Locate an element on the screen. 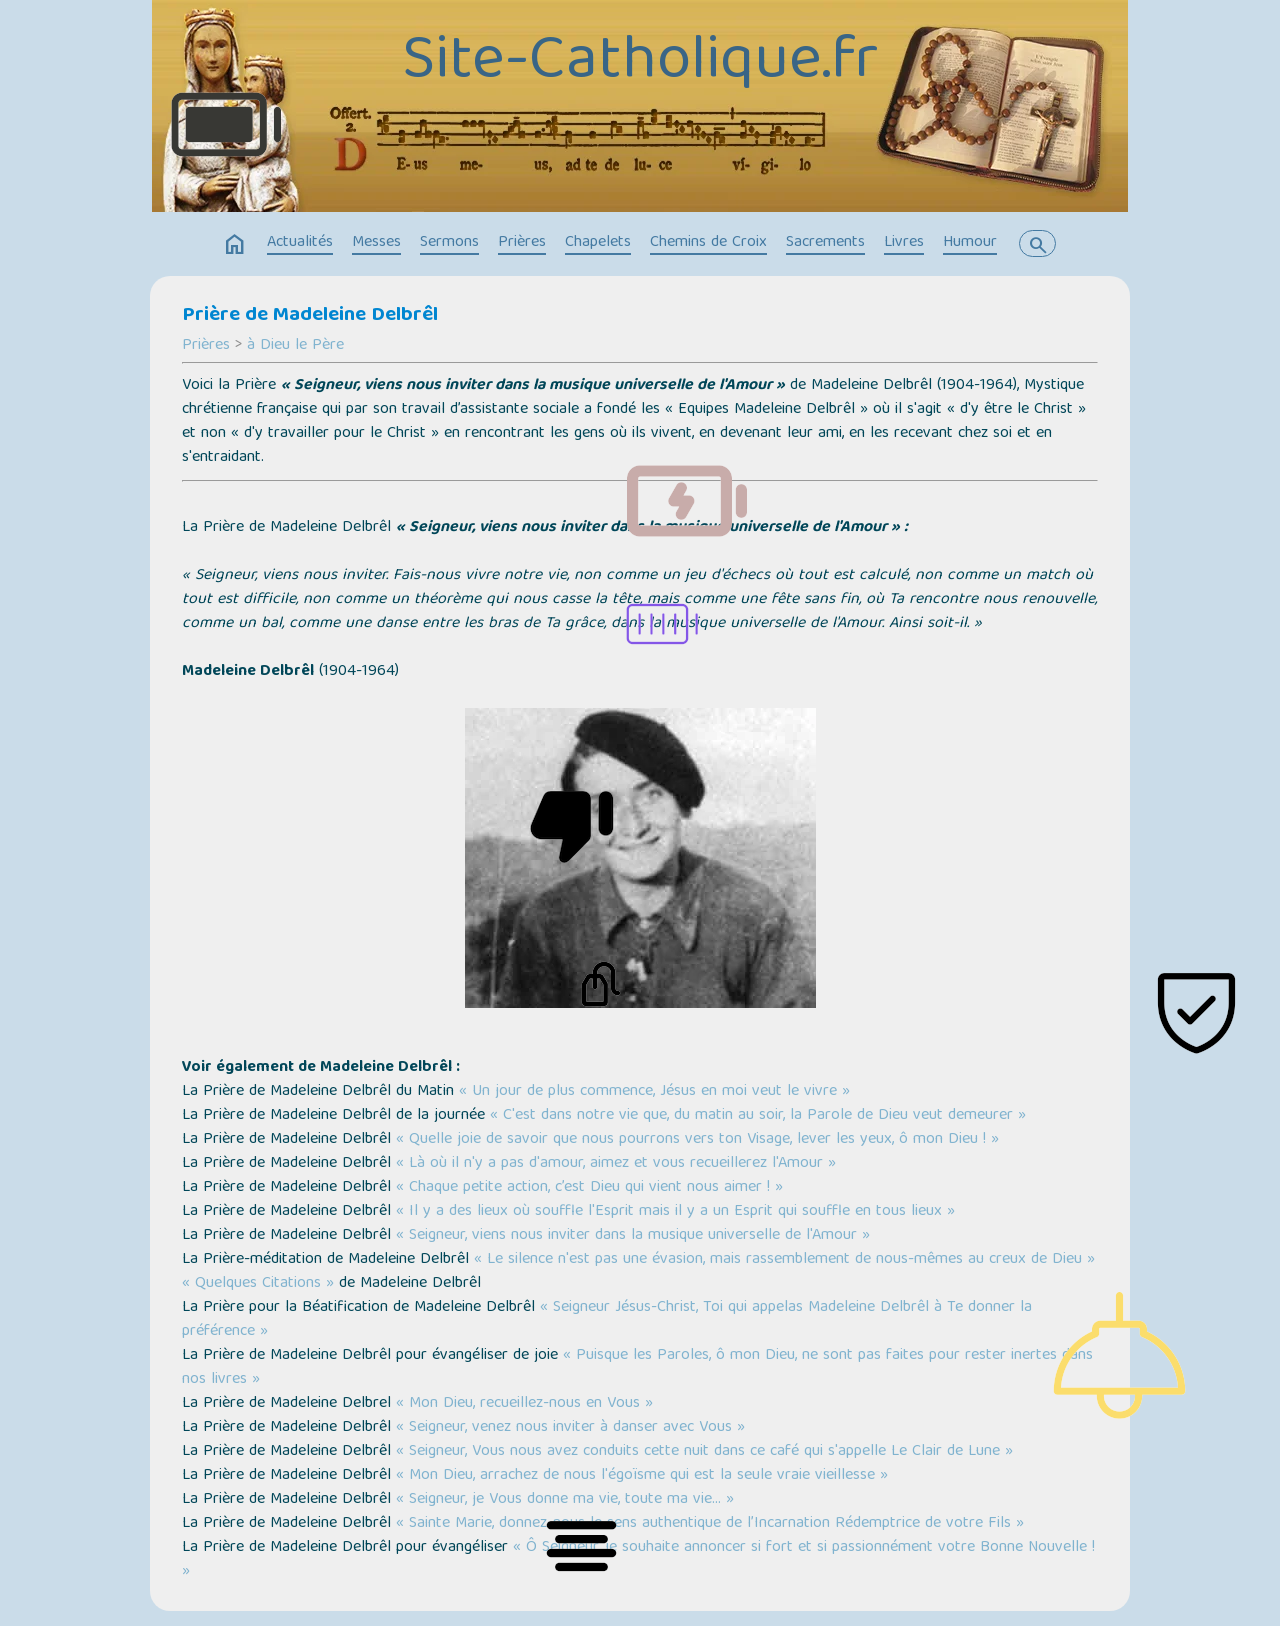 The height and width of the screenshot is (1626, 1280). select tea or hot beverage option is located at coordinates (599, 985).